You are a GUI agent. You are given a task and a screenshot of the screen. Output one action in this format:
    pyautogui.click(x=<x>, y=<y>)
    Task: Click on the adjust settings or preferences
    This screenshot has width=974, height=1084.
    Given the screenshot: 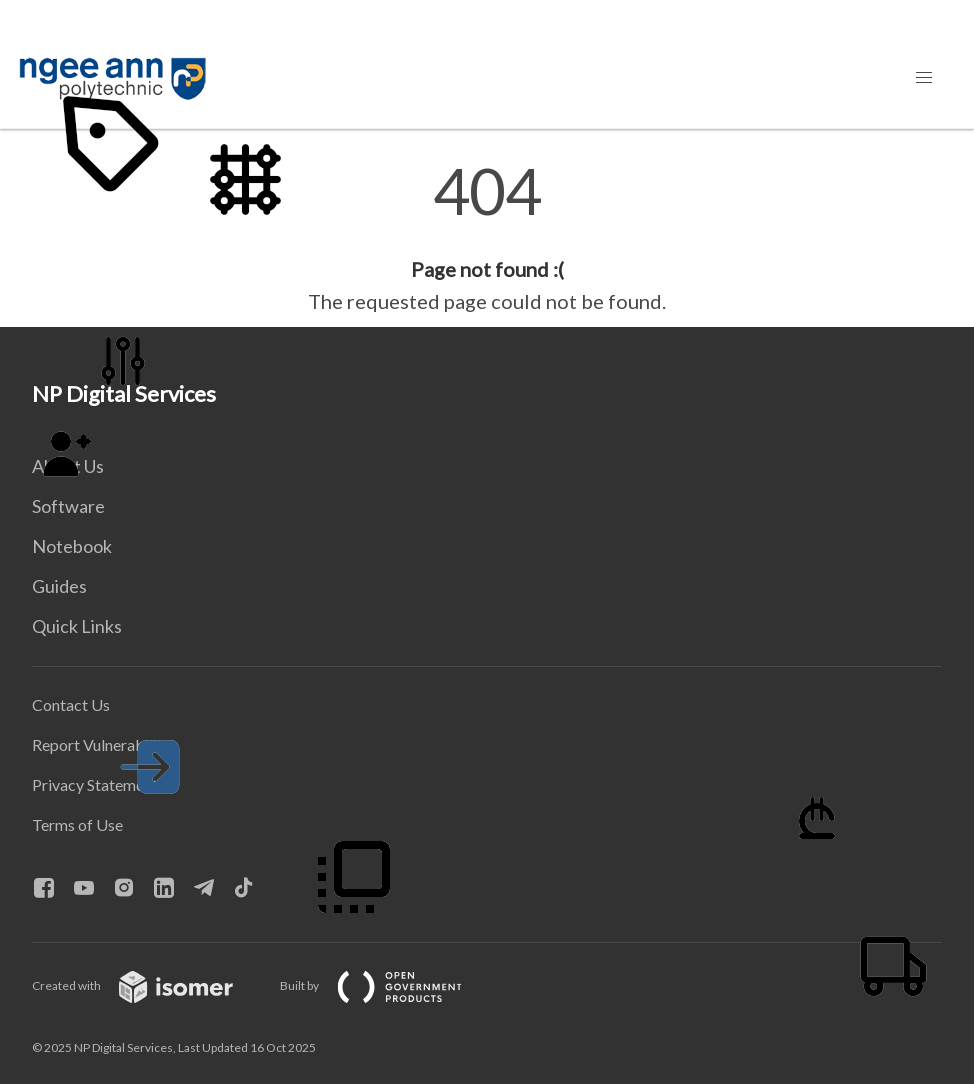 What is the action you would take?
    pyautogui.click(x=123, y=361)
    